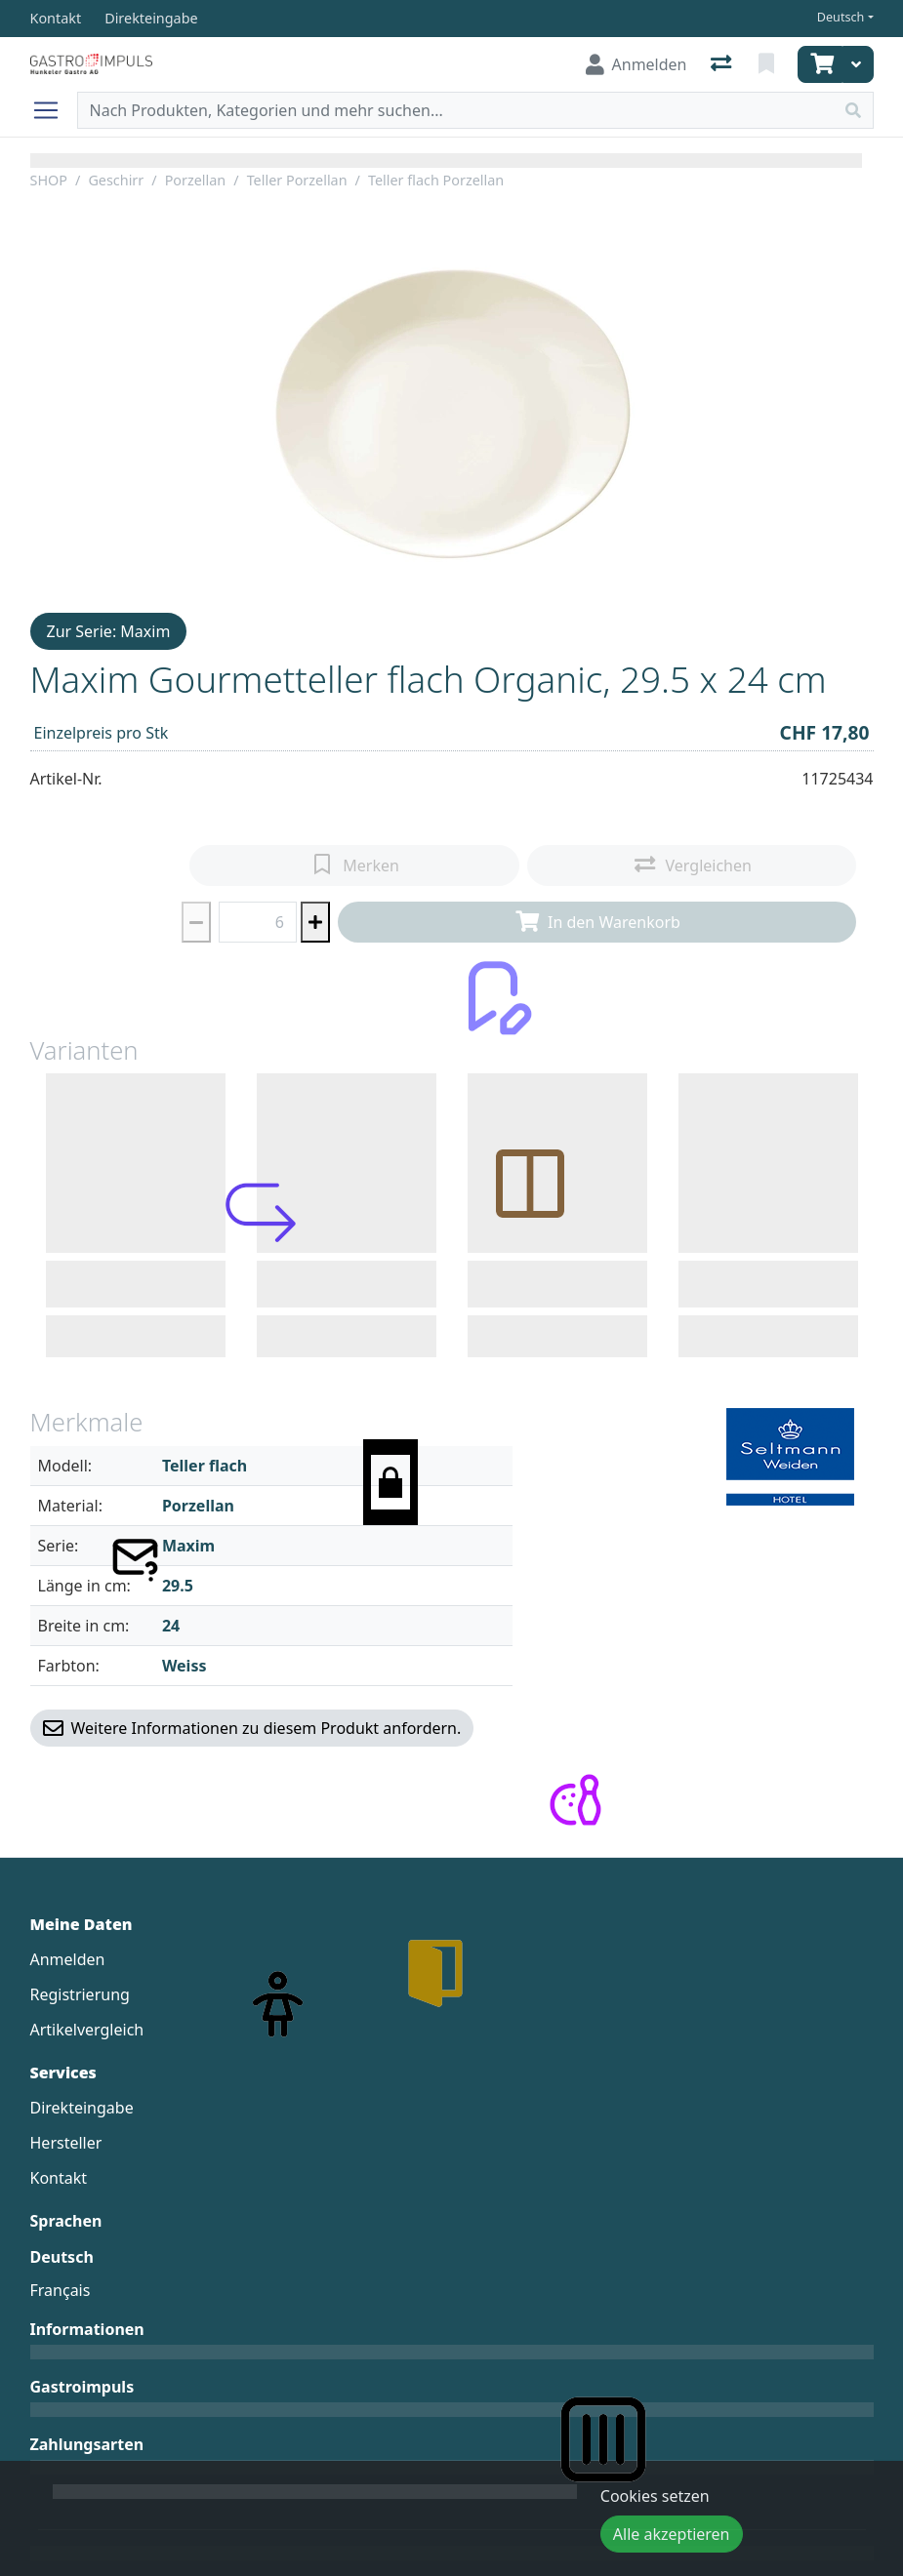 Image resolution: width=903 pixels, height=2576 pixels. I want to click on switch to two-column layout, so click(530, 1184).